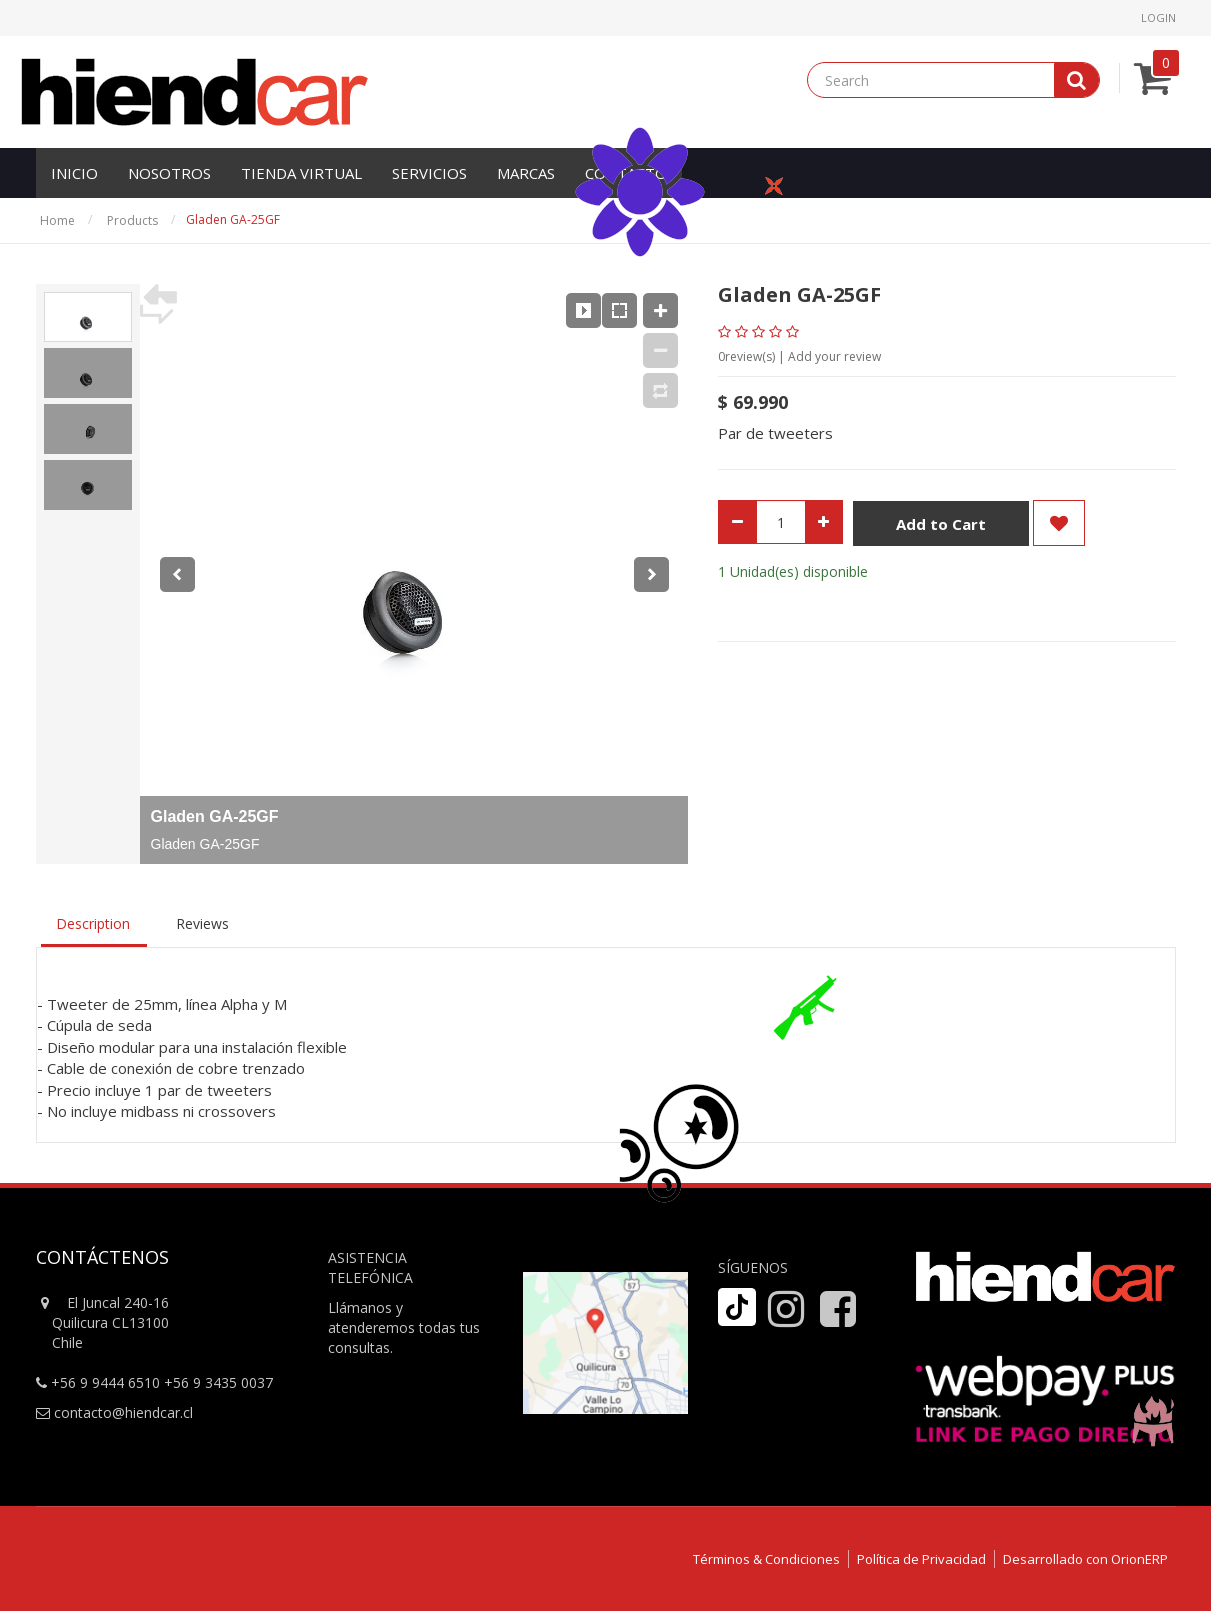  Describe the element at coordinates (805, 1008) in the screenshot. I see `select MP5 submachine gun weapon` at that location.